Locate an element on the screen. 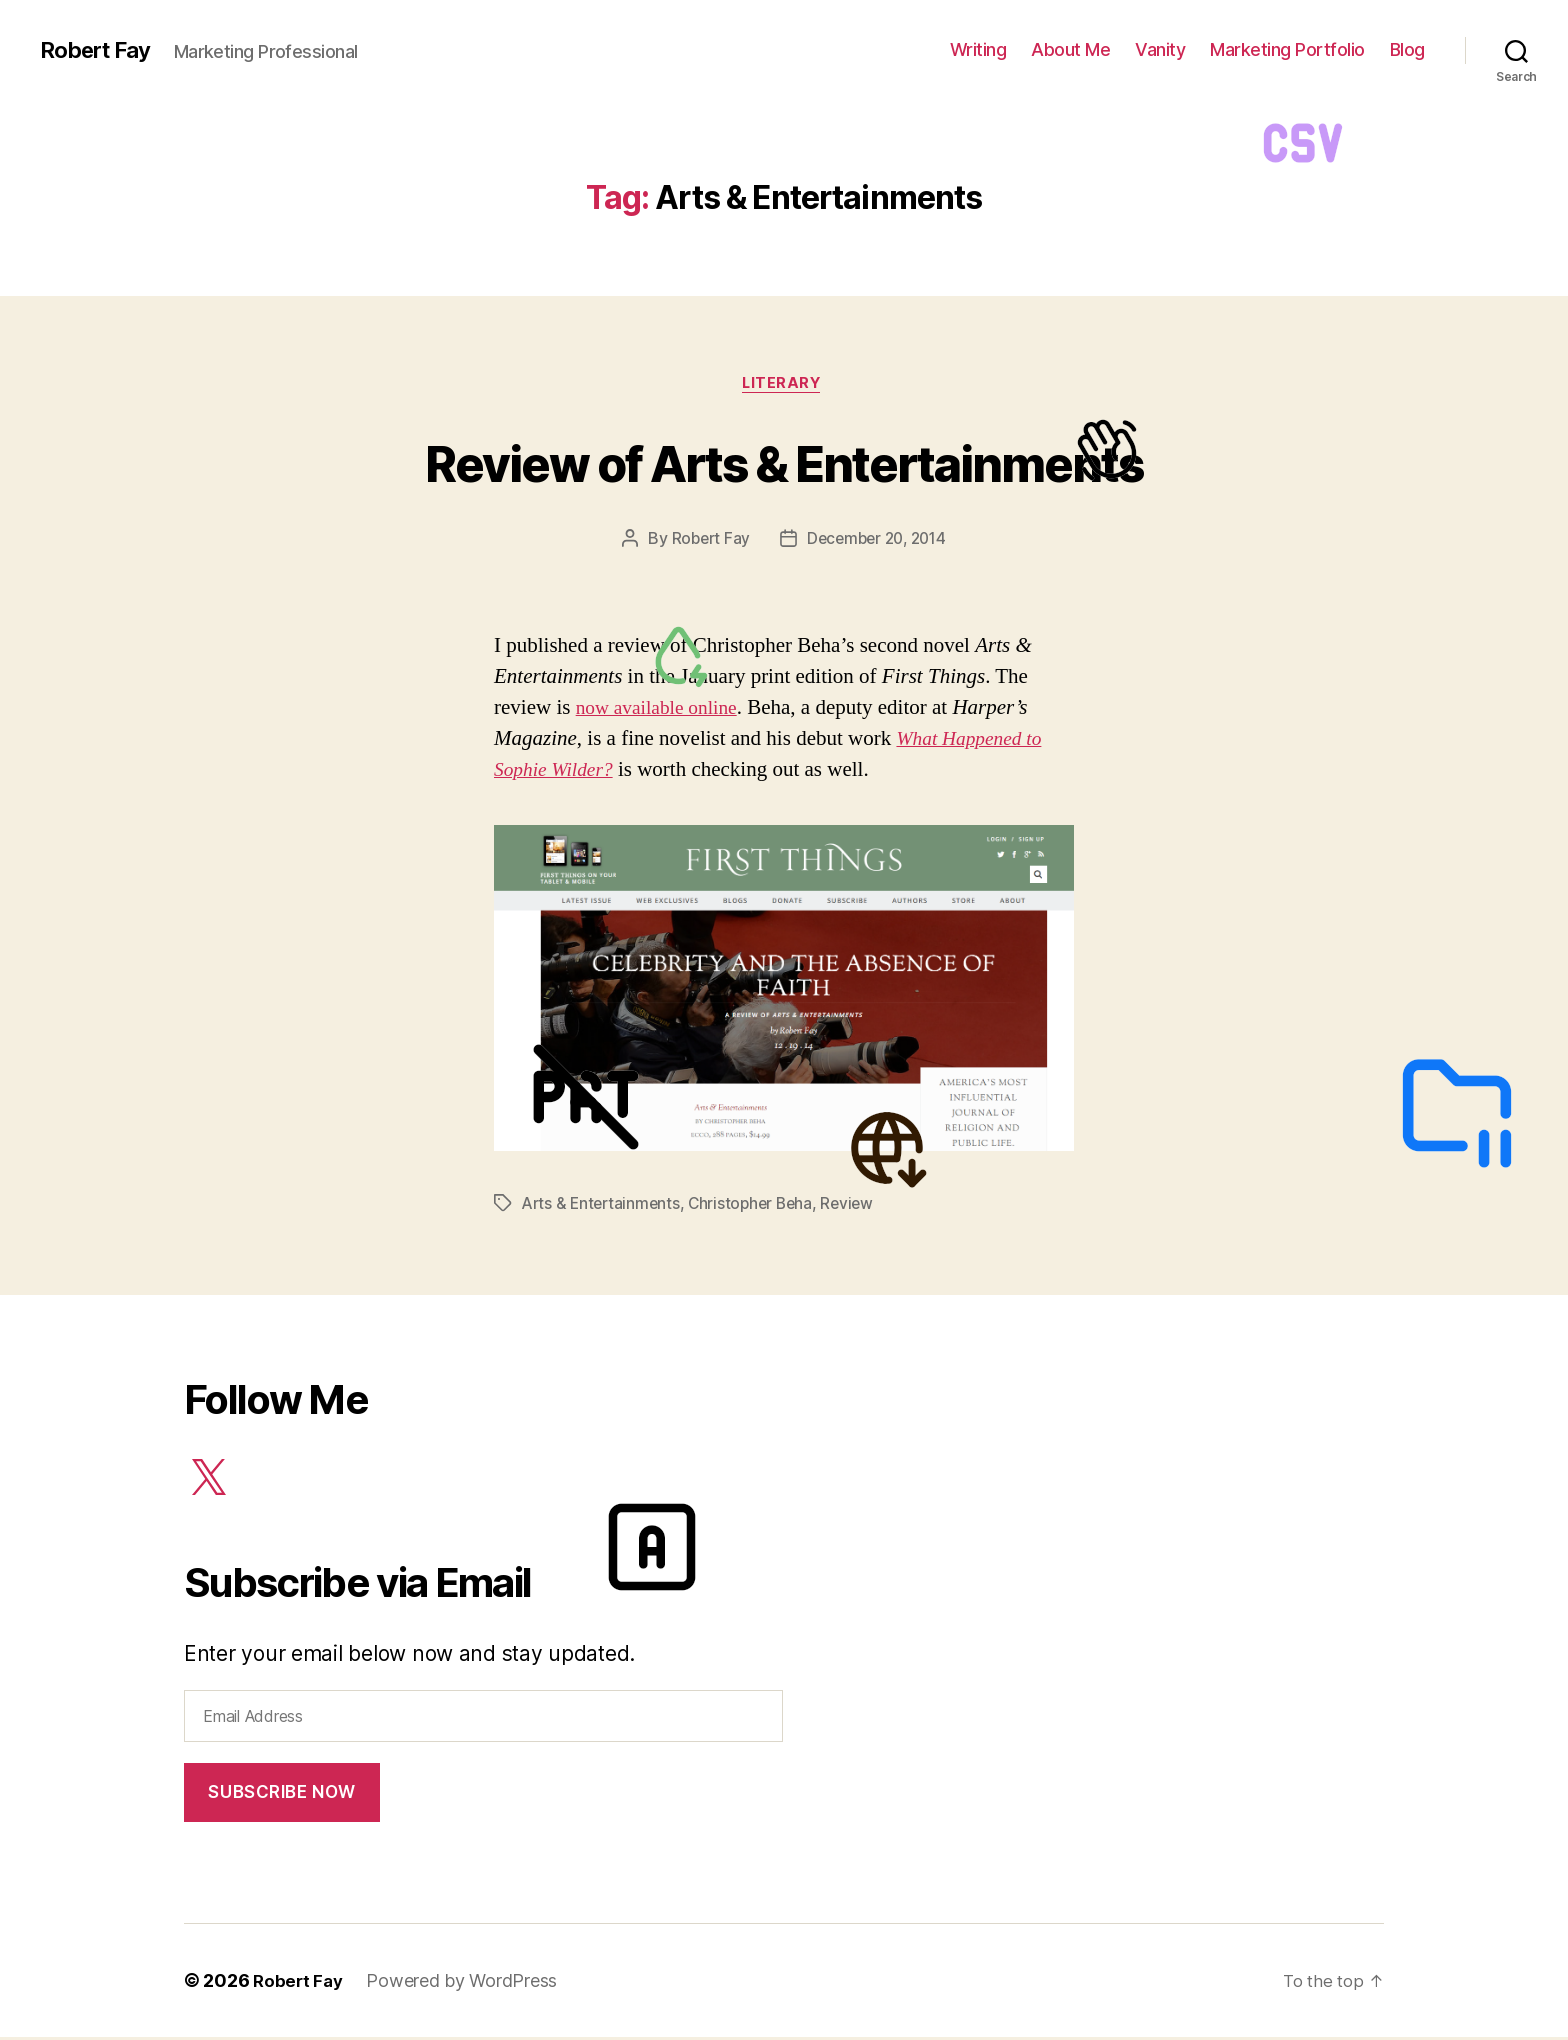 This screenshot has height=2040, width=1568. send a greeting or say hello is located at coordinates (1107, 449).